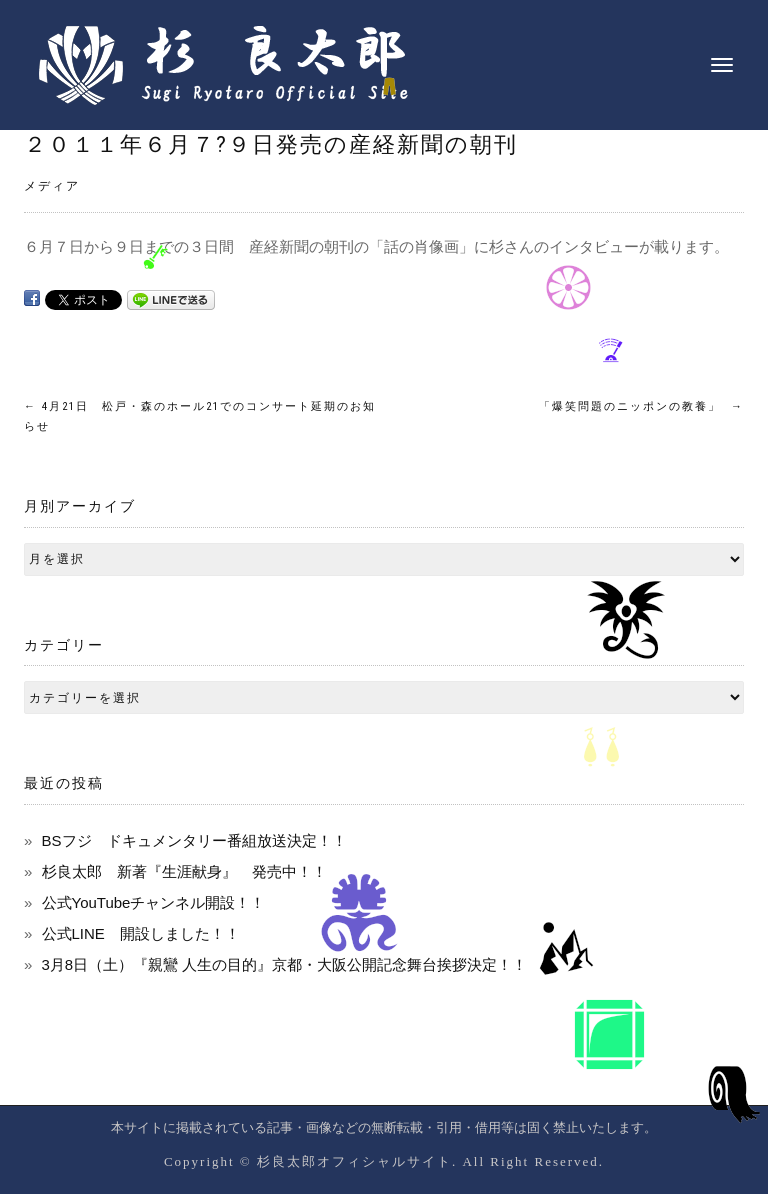  Describe the element at coordinates (568, 287) in the screenshot. I see `citrus fruit category in a food or grocery app` at that location.